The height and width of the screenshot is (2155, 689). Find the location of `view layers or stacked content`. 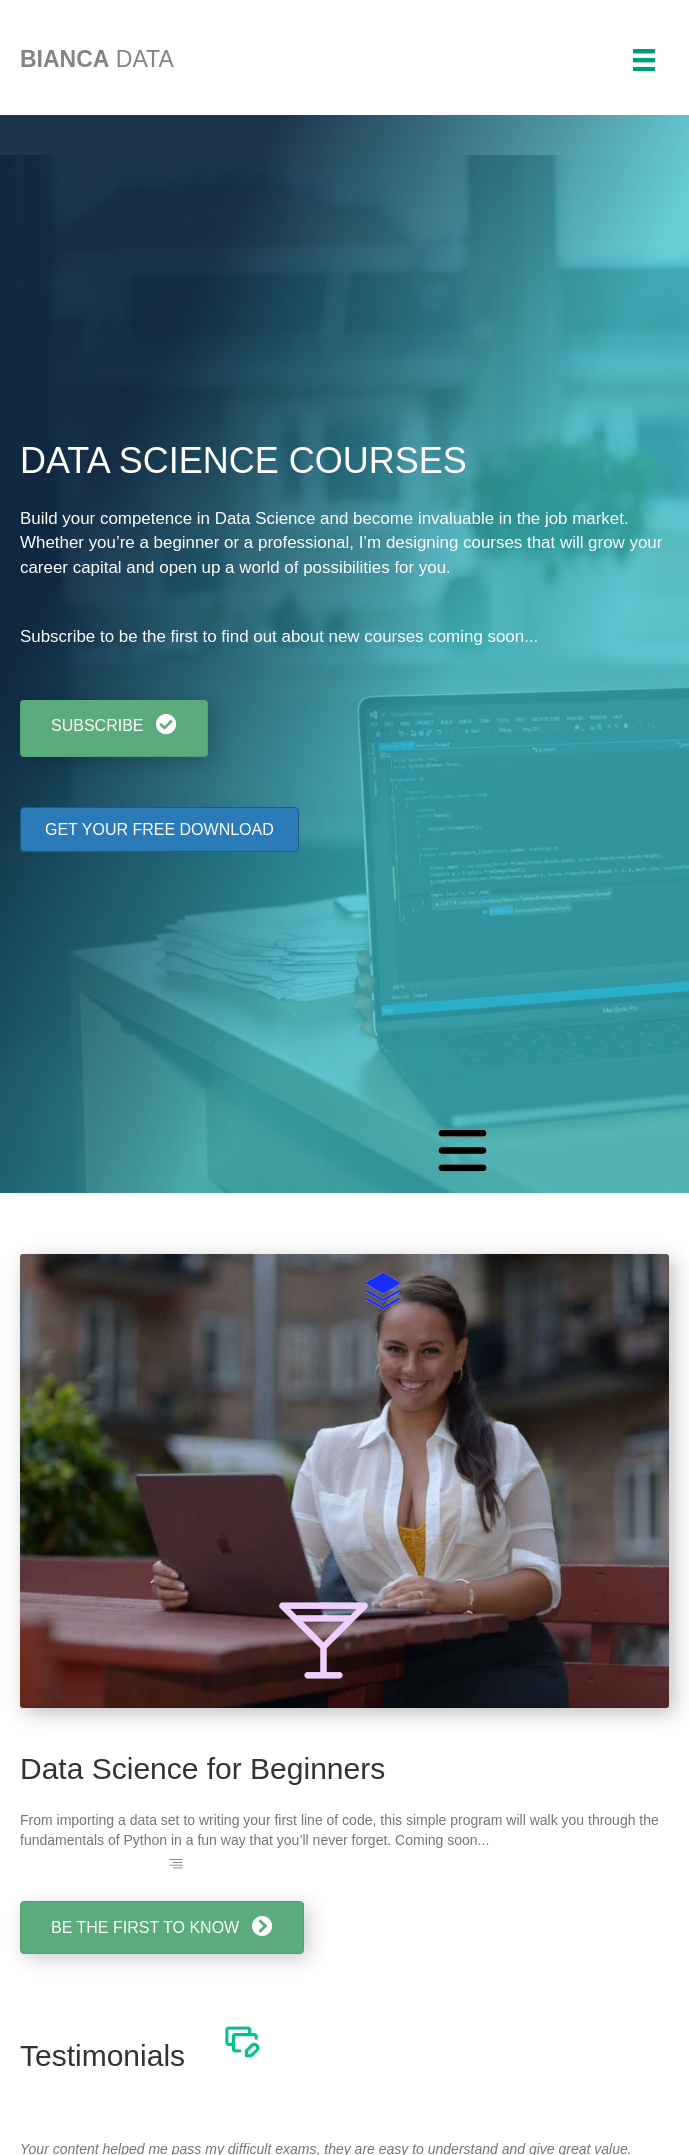

view layers or stacked content is located at coordinates (383, 1291).